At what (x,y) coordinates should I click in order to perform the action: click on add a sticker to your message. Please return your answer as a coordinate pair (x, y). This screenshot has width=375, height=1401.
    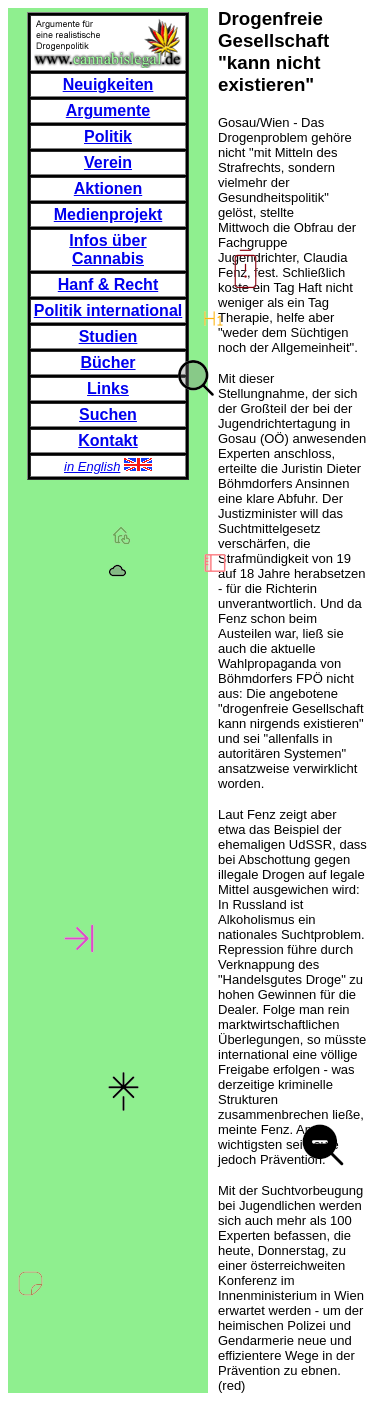
    Looking at the image, I should click on (30, 1283).